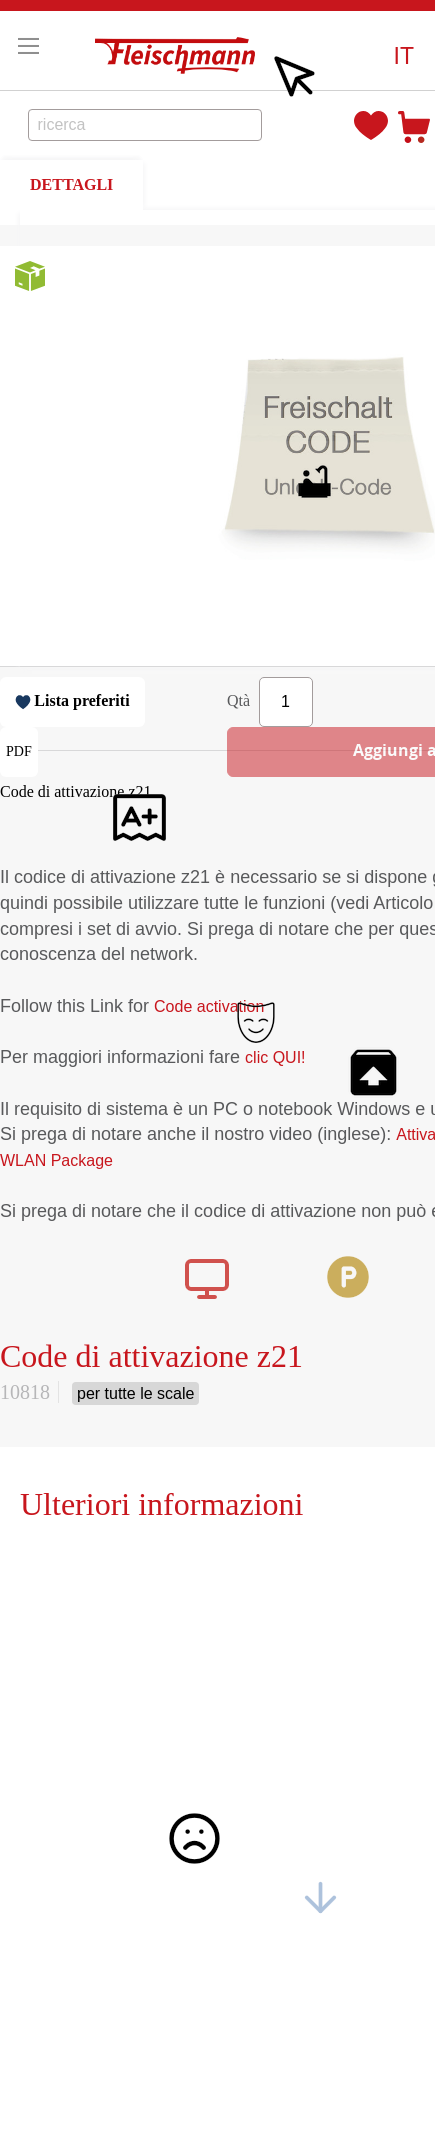 This screenshot has width=435, height=2153. Describe the element at coordinates (207, 1279) in the screenshot. I see `switch to desktop display mode` at that location.